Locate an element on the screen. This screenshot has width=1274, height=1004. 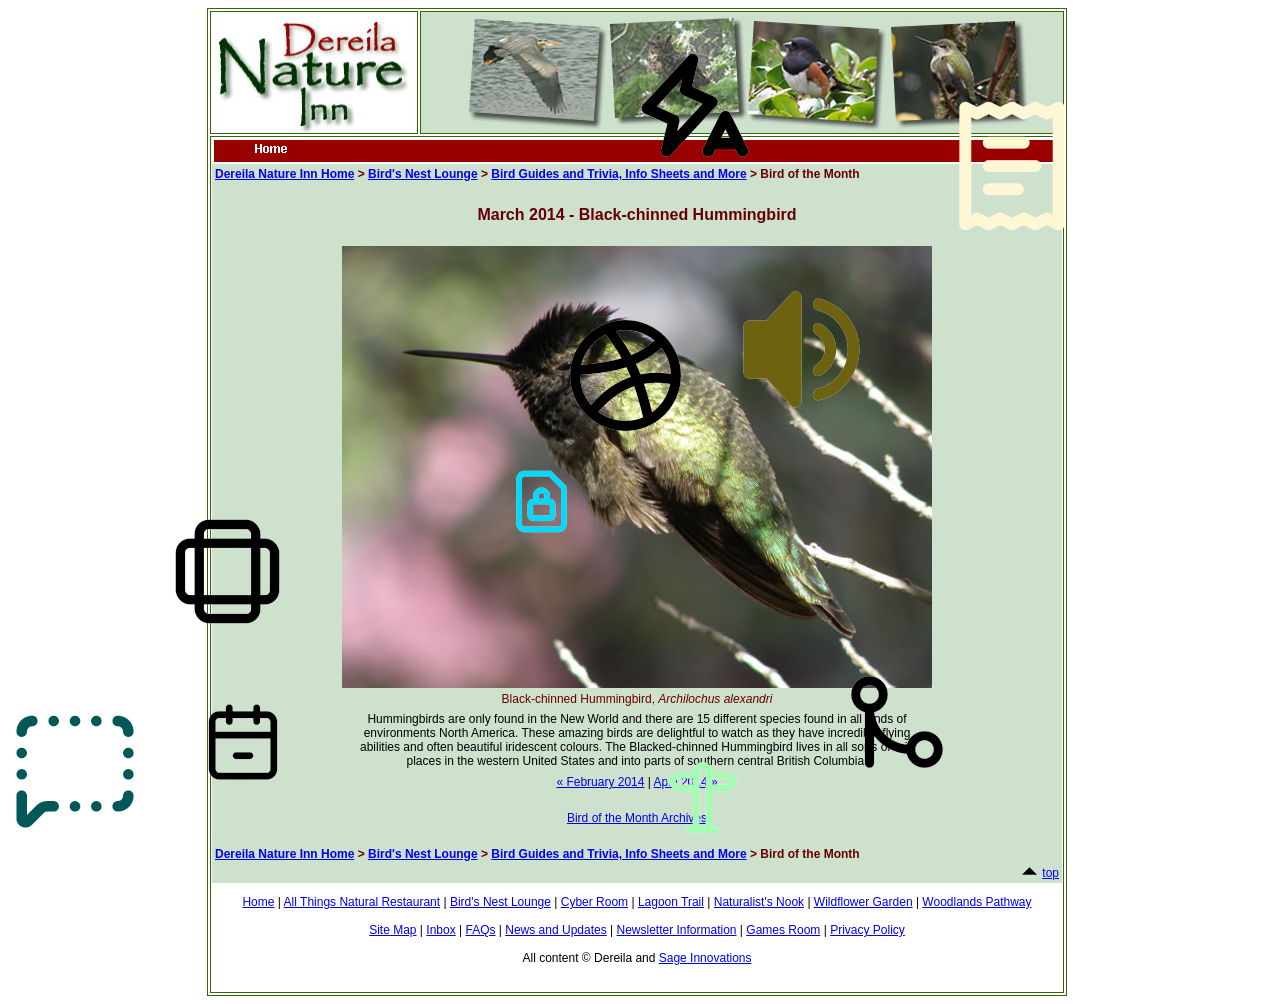
merge branches in a git repository is located at coordinates (897, 722).